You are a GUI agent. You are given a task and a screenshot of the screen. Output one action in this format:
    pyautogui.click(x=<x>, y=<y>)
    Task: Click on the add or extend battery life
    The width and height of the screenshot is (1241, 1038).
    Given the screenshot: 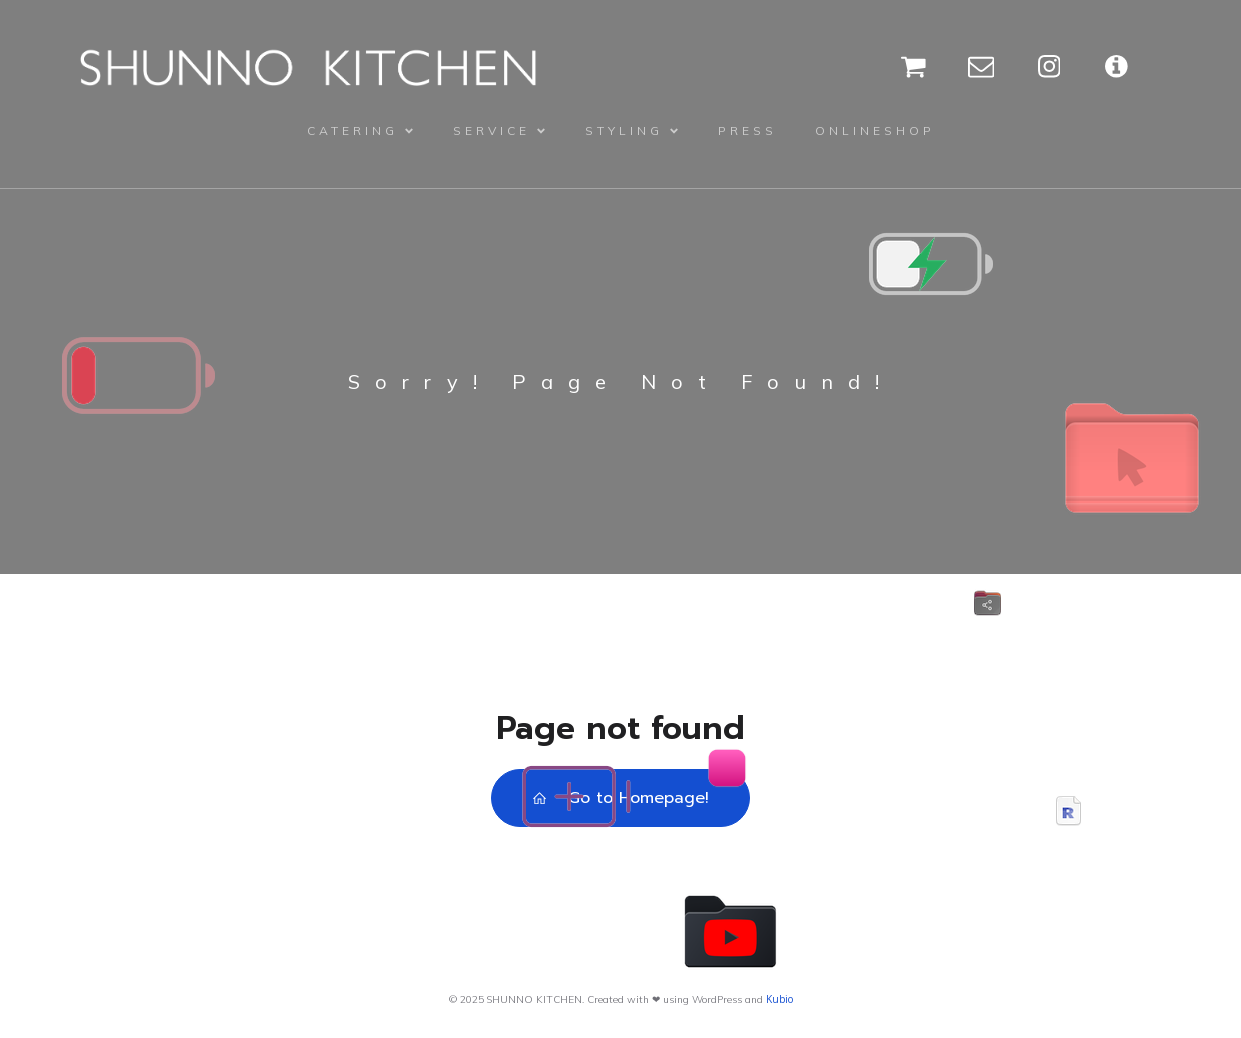 What is the action you would take?
    pyautogui.click(x=574, y=796)
    